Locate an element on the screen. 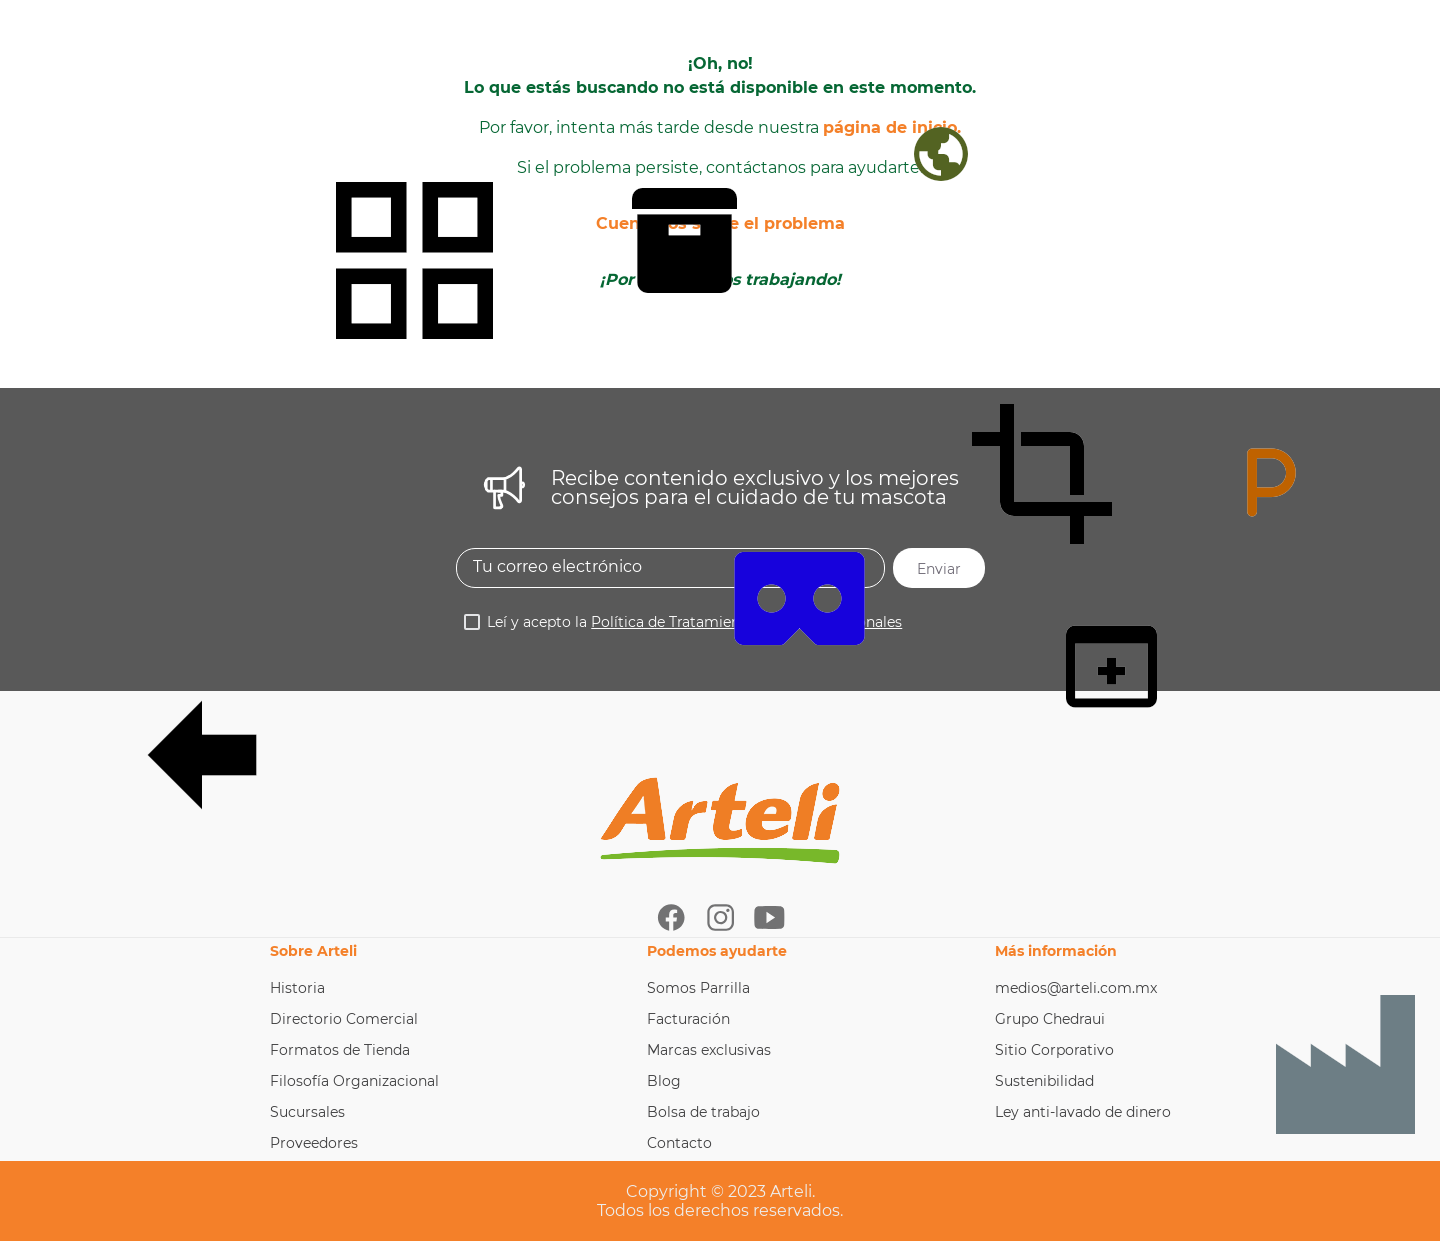 Image resolution: width=1440 pixels, height=1241 pixels. indicates parking availability or location is located at coordinates (1271, 482).